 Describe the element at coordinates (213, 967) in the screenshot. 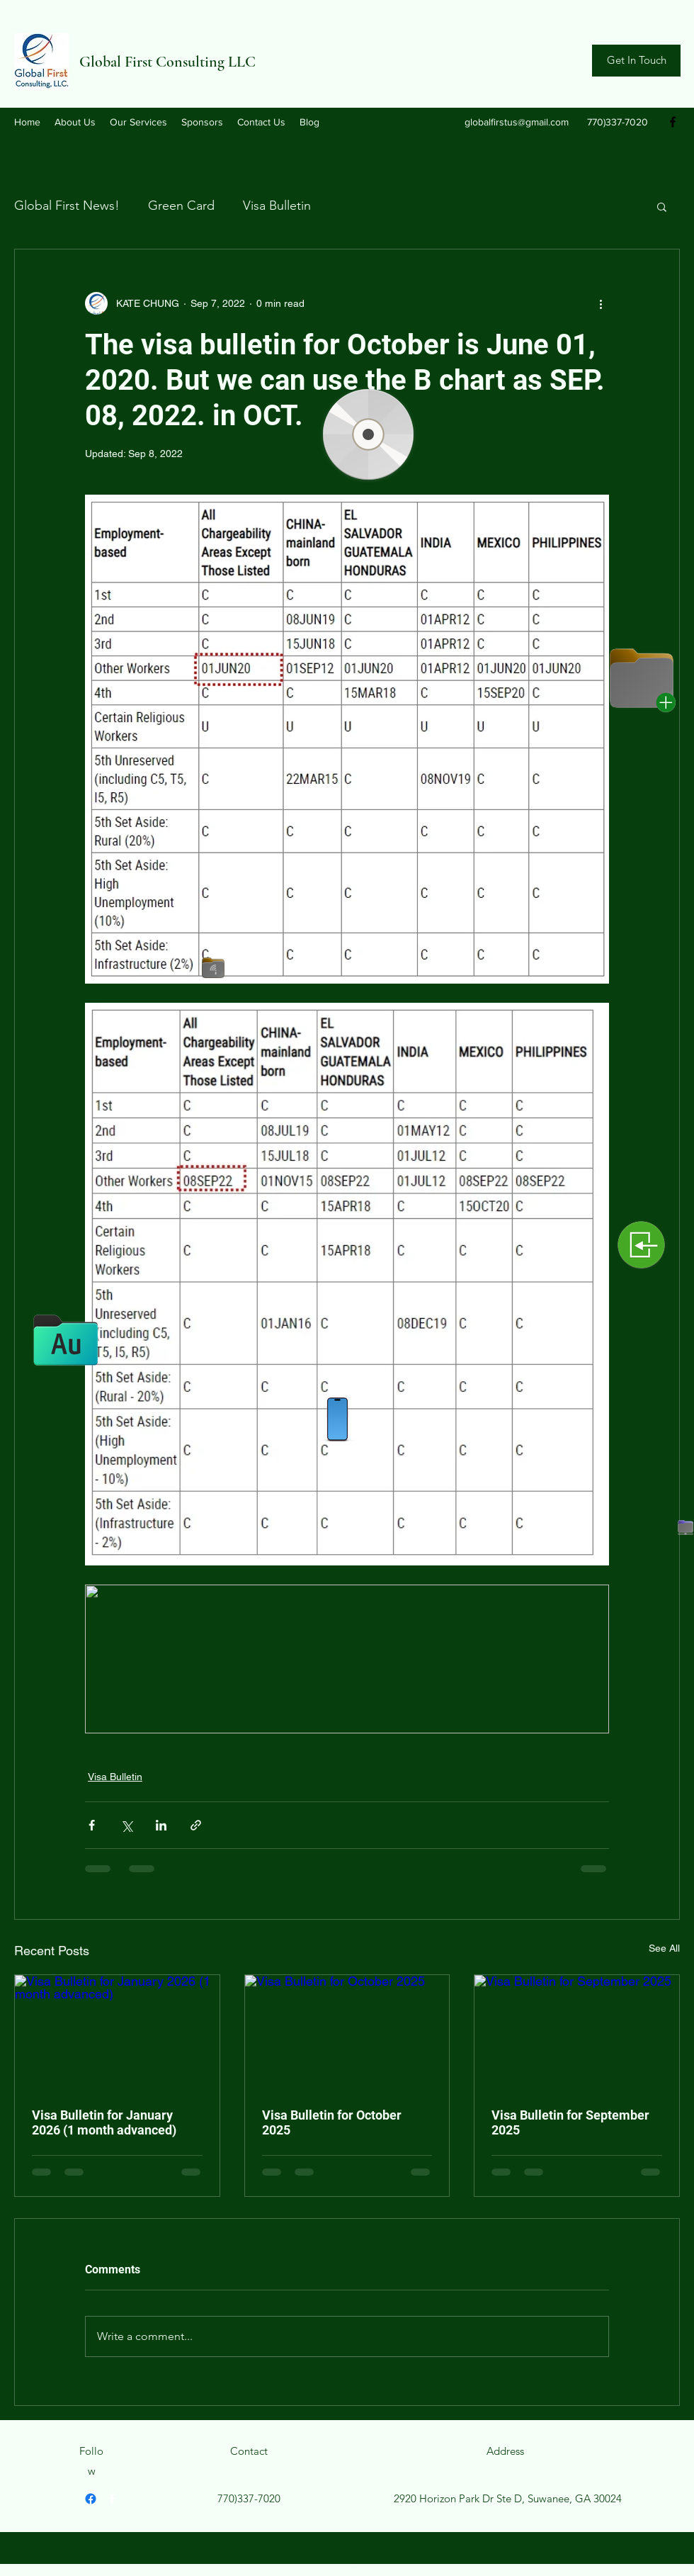

I see `open your insync synced folder` at that location.